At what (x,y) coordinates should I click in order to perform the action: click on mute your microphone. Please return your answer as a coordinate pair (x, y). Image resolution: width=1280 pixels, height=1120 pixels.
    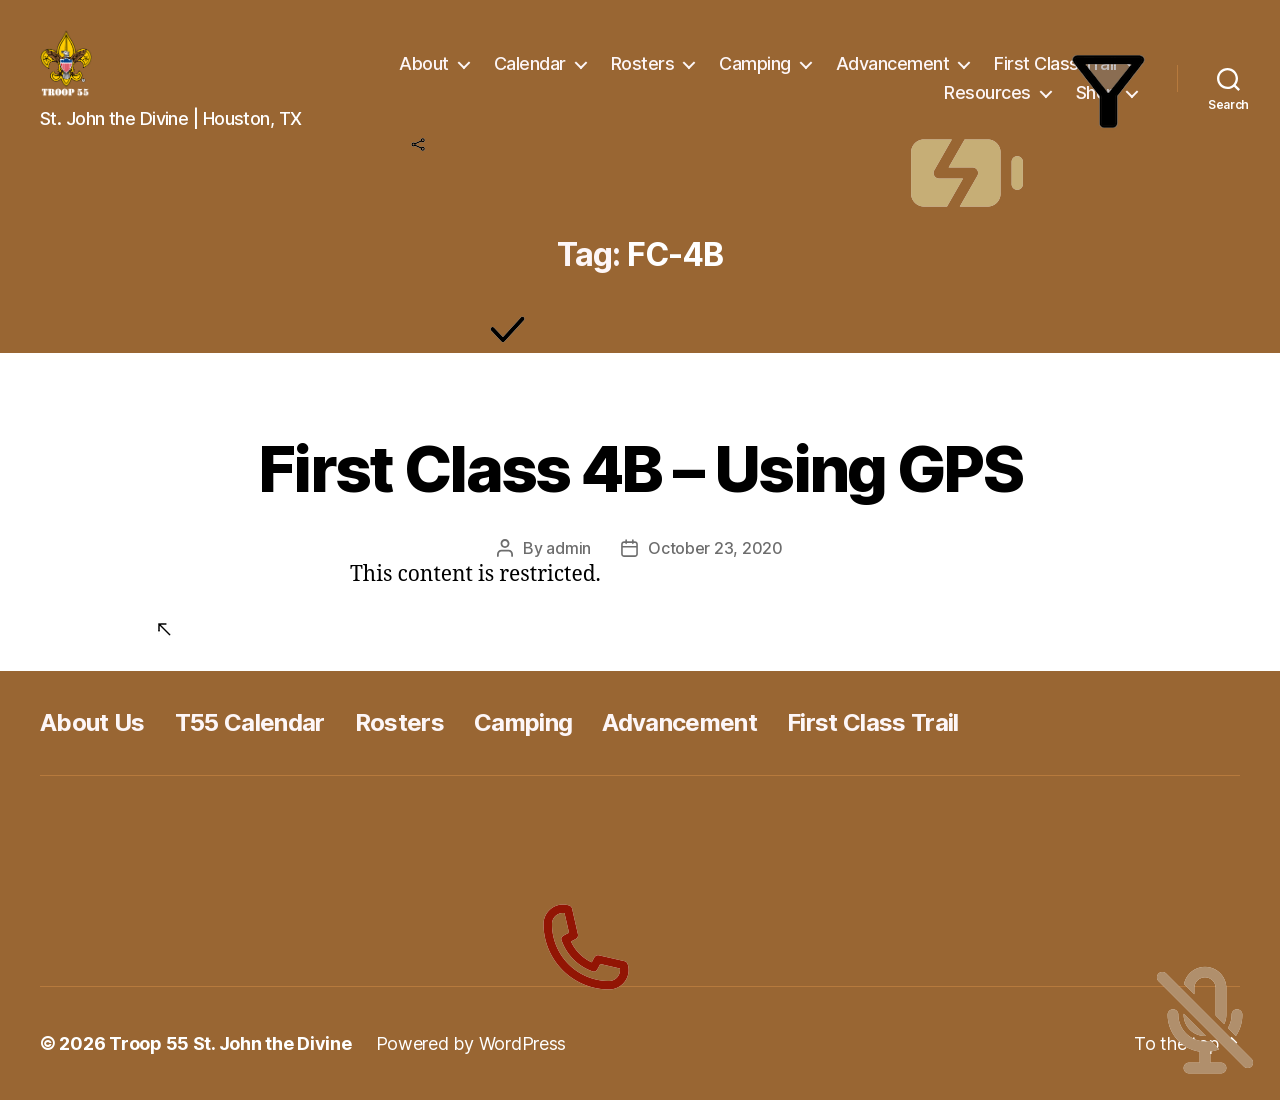
    Looking at the image, I should click on (1205, 1020).